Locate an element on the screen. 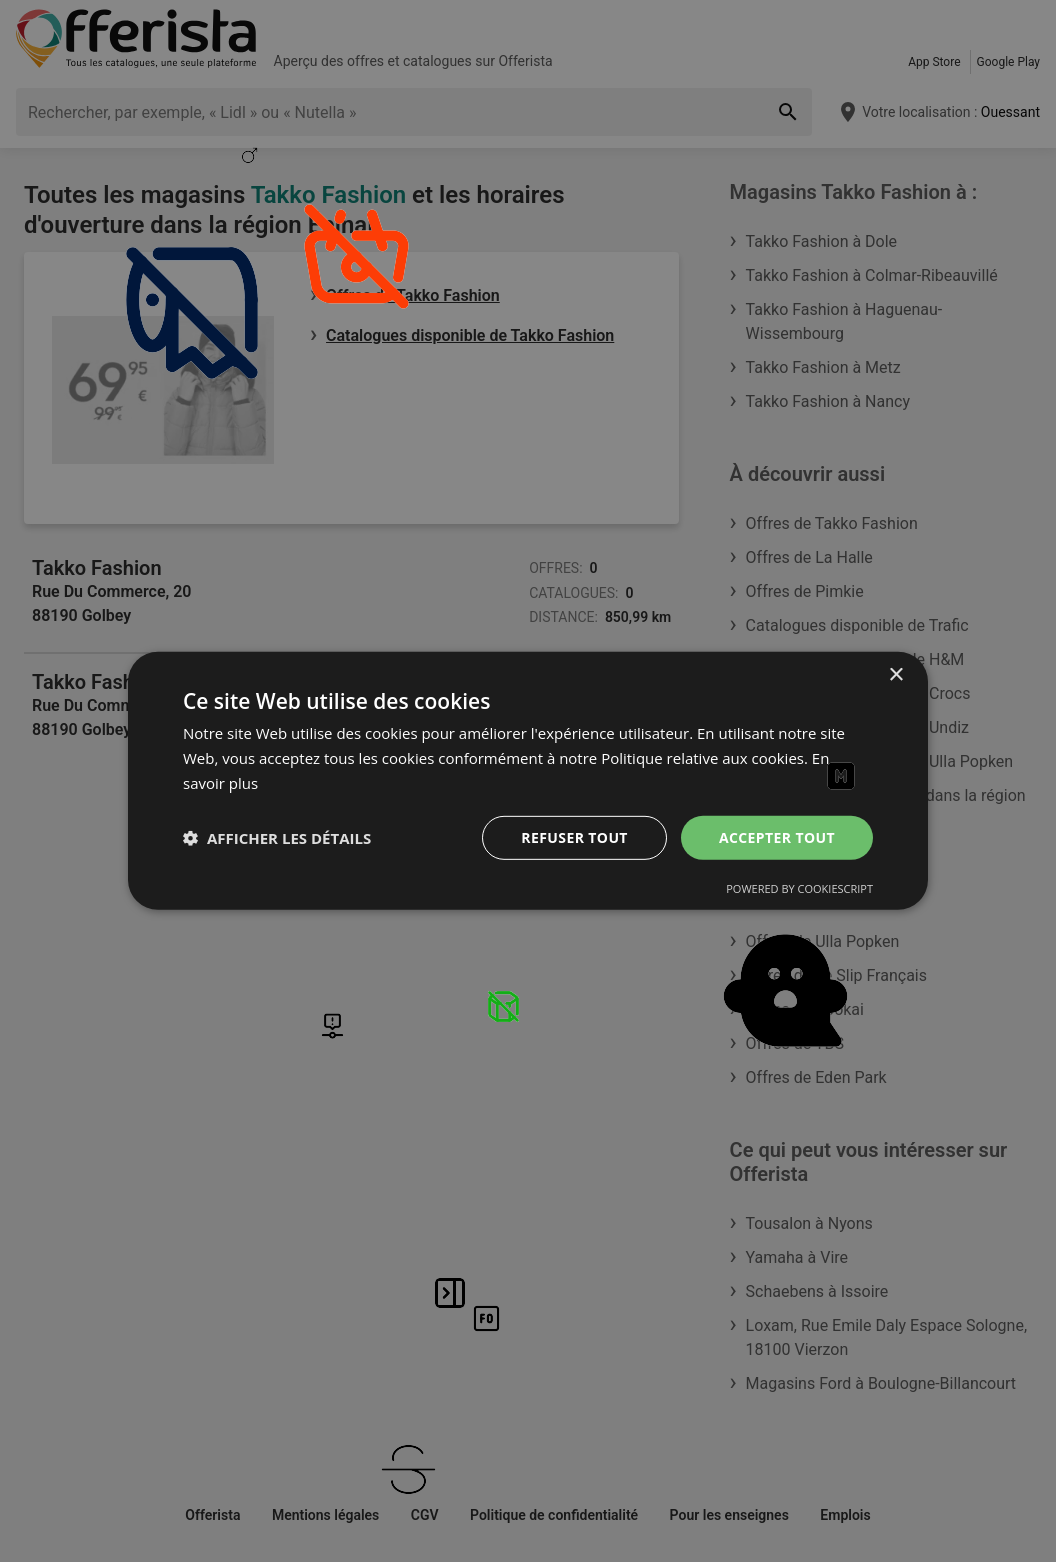  close the right side panel is located at coordinates (450, 1293).